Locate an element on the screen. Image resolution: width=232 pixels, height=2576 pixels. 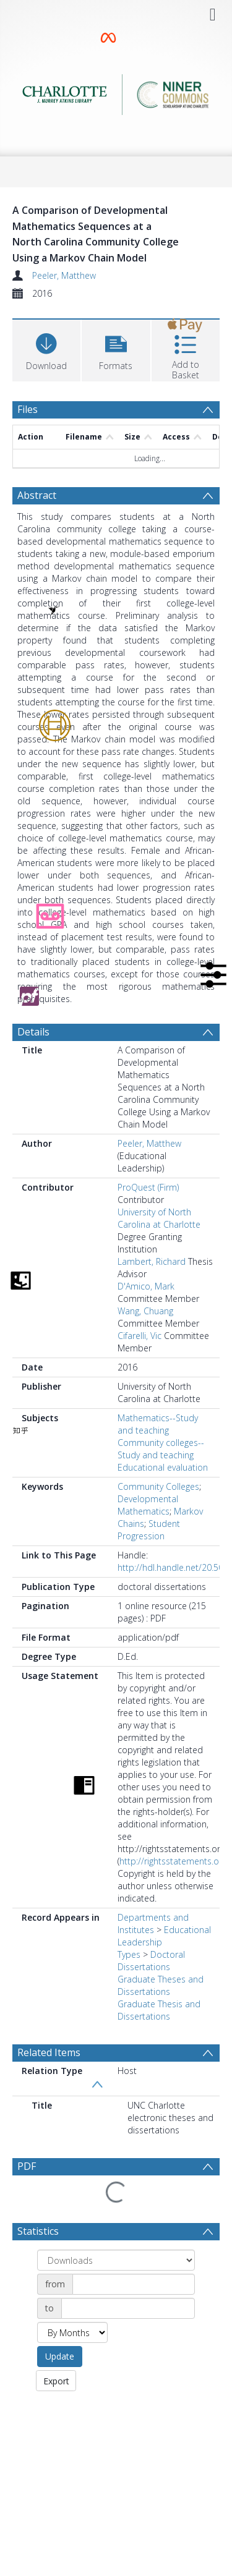
open pfSense firewall dashboard is located at coordinates (29, 996).